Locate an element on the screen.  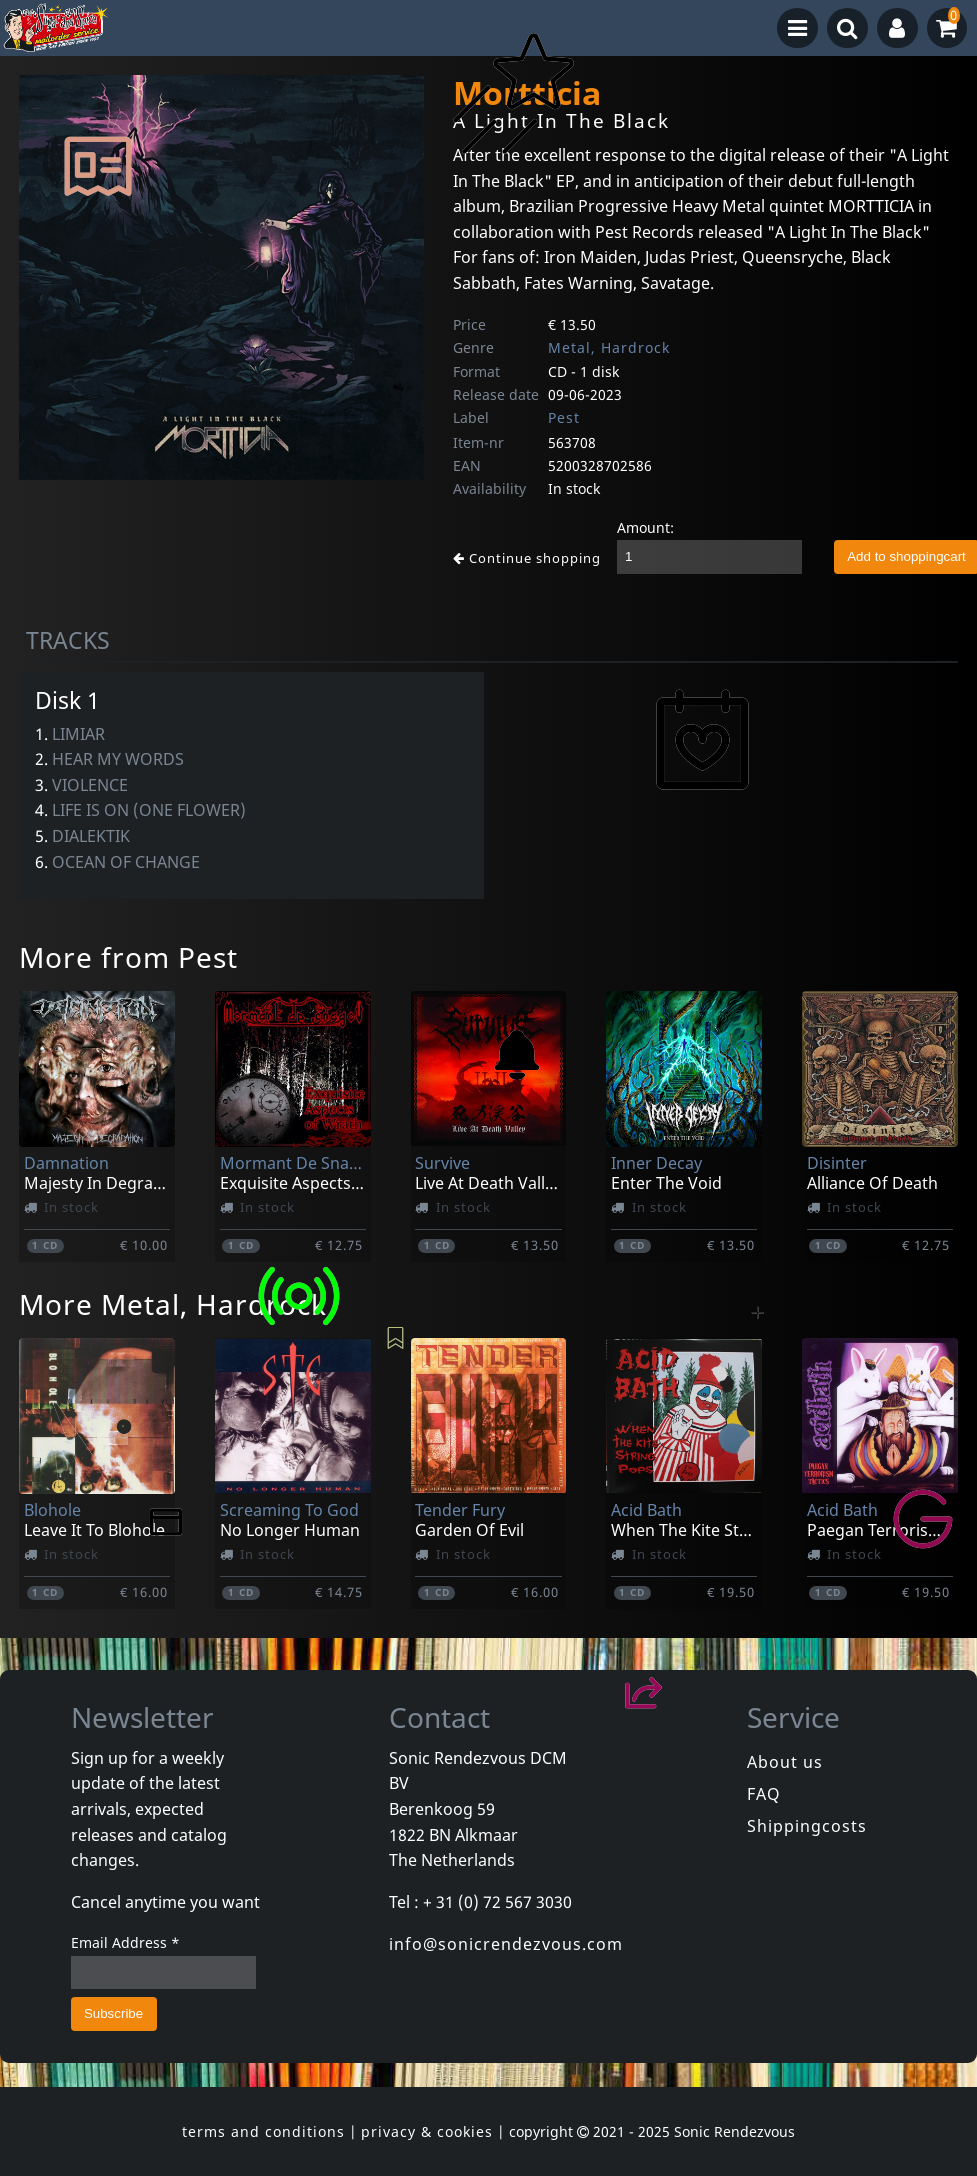
share this content is located at coordinates (643, 1691).